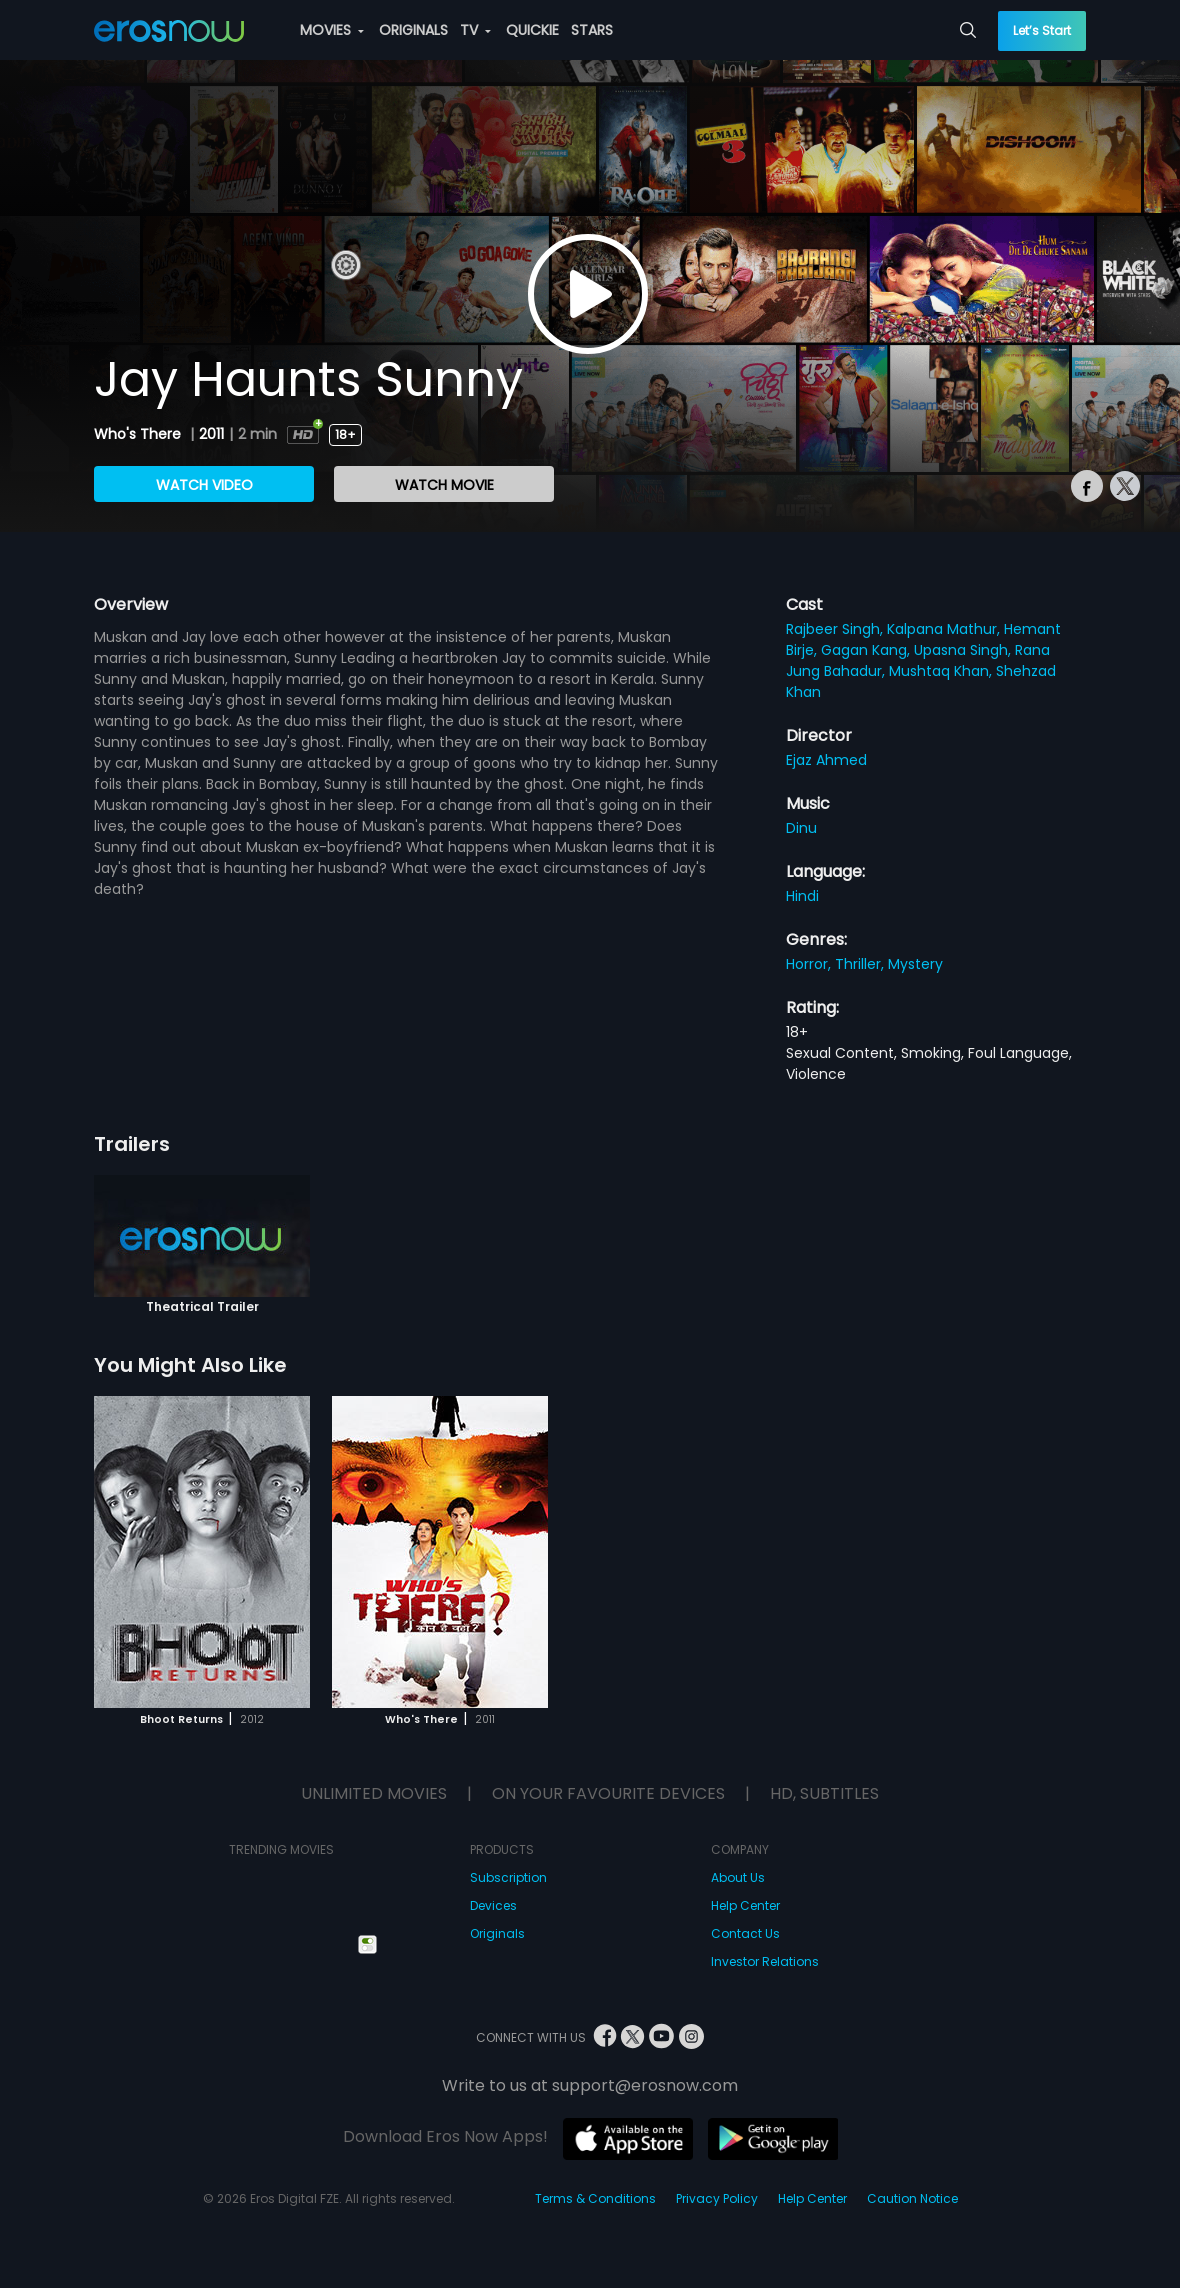 The width and height of the screenshot is (1180, 2288). What do you see at coordinates (367, 1944) in the screenshot?
I see `open unity tweak tool settings` at bounding box center [367, 1944].